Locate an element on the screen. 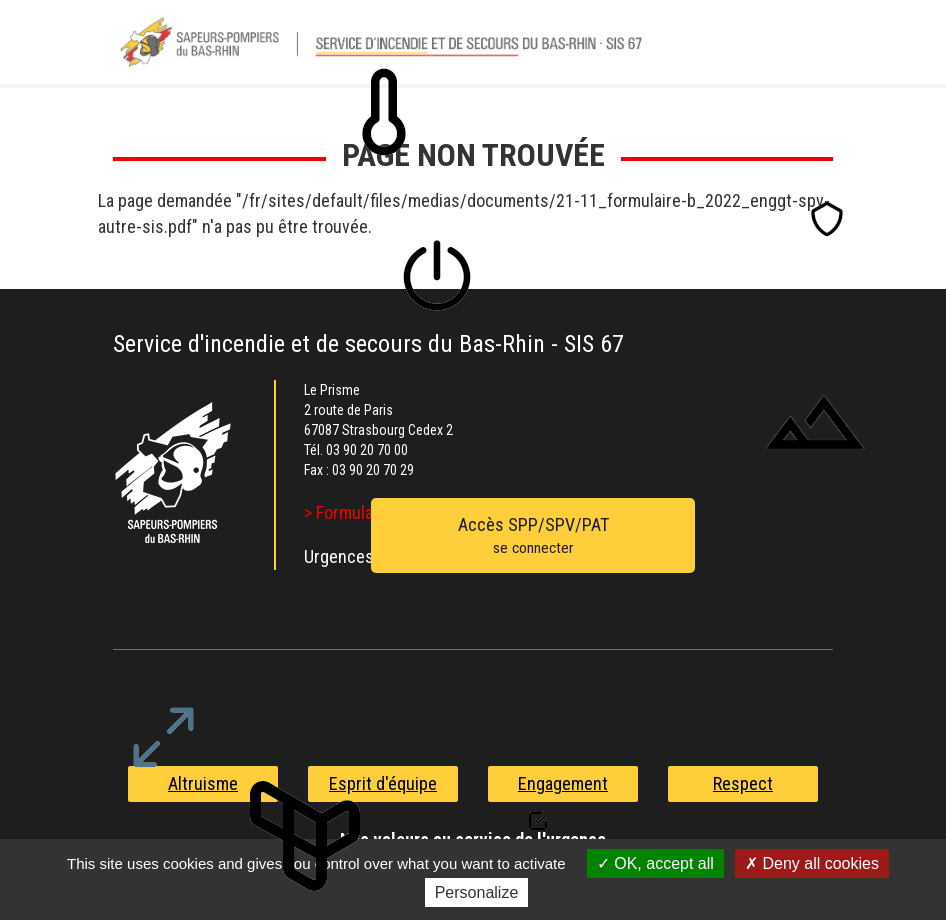  terraform by hashicorp branding or integration is located at coordinates (305, 836).